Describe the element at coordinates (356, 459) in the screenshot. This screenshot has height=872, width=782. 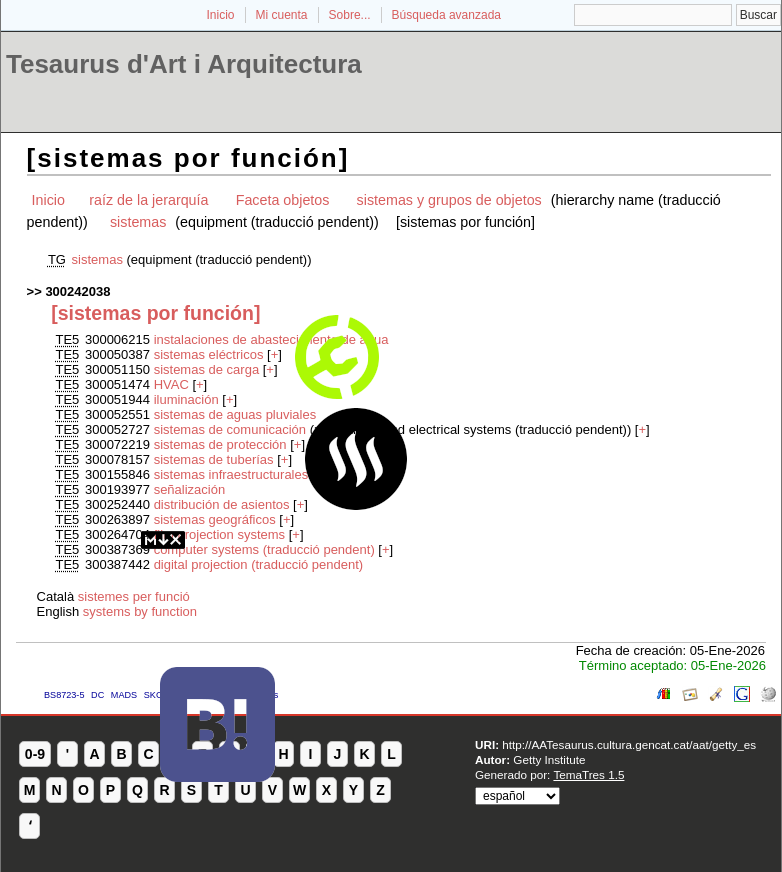
I see `steem blockchain platform logo` at that location.